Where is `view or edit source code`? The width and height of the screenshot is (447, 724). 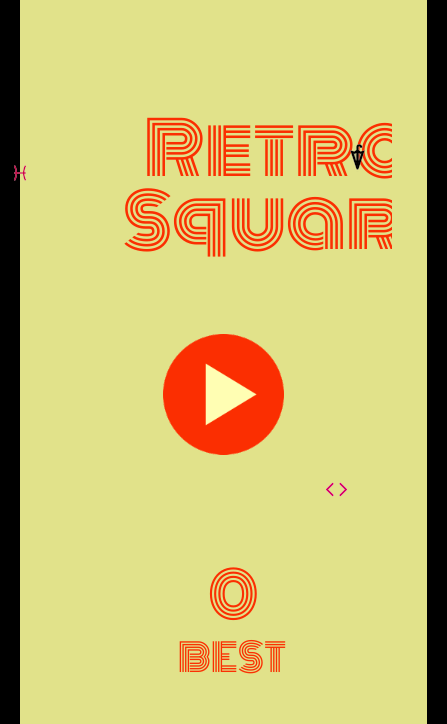 view or edit source code is located at coordinates (336, 489).